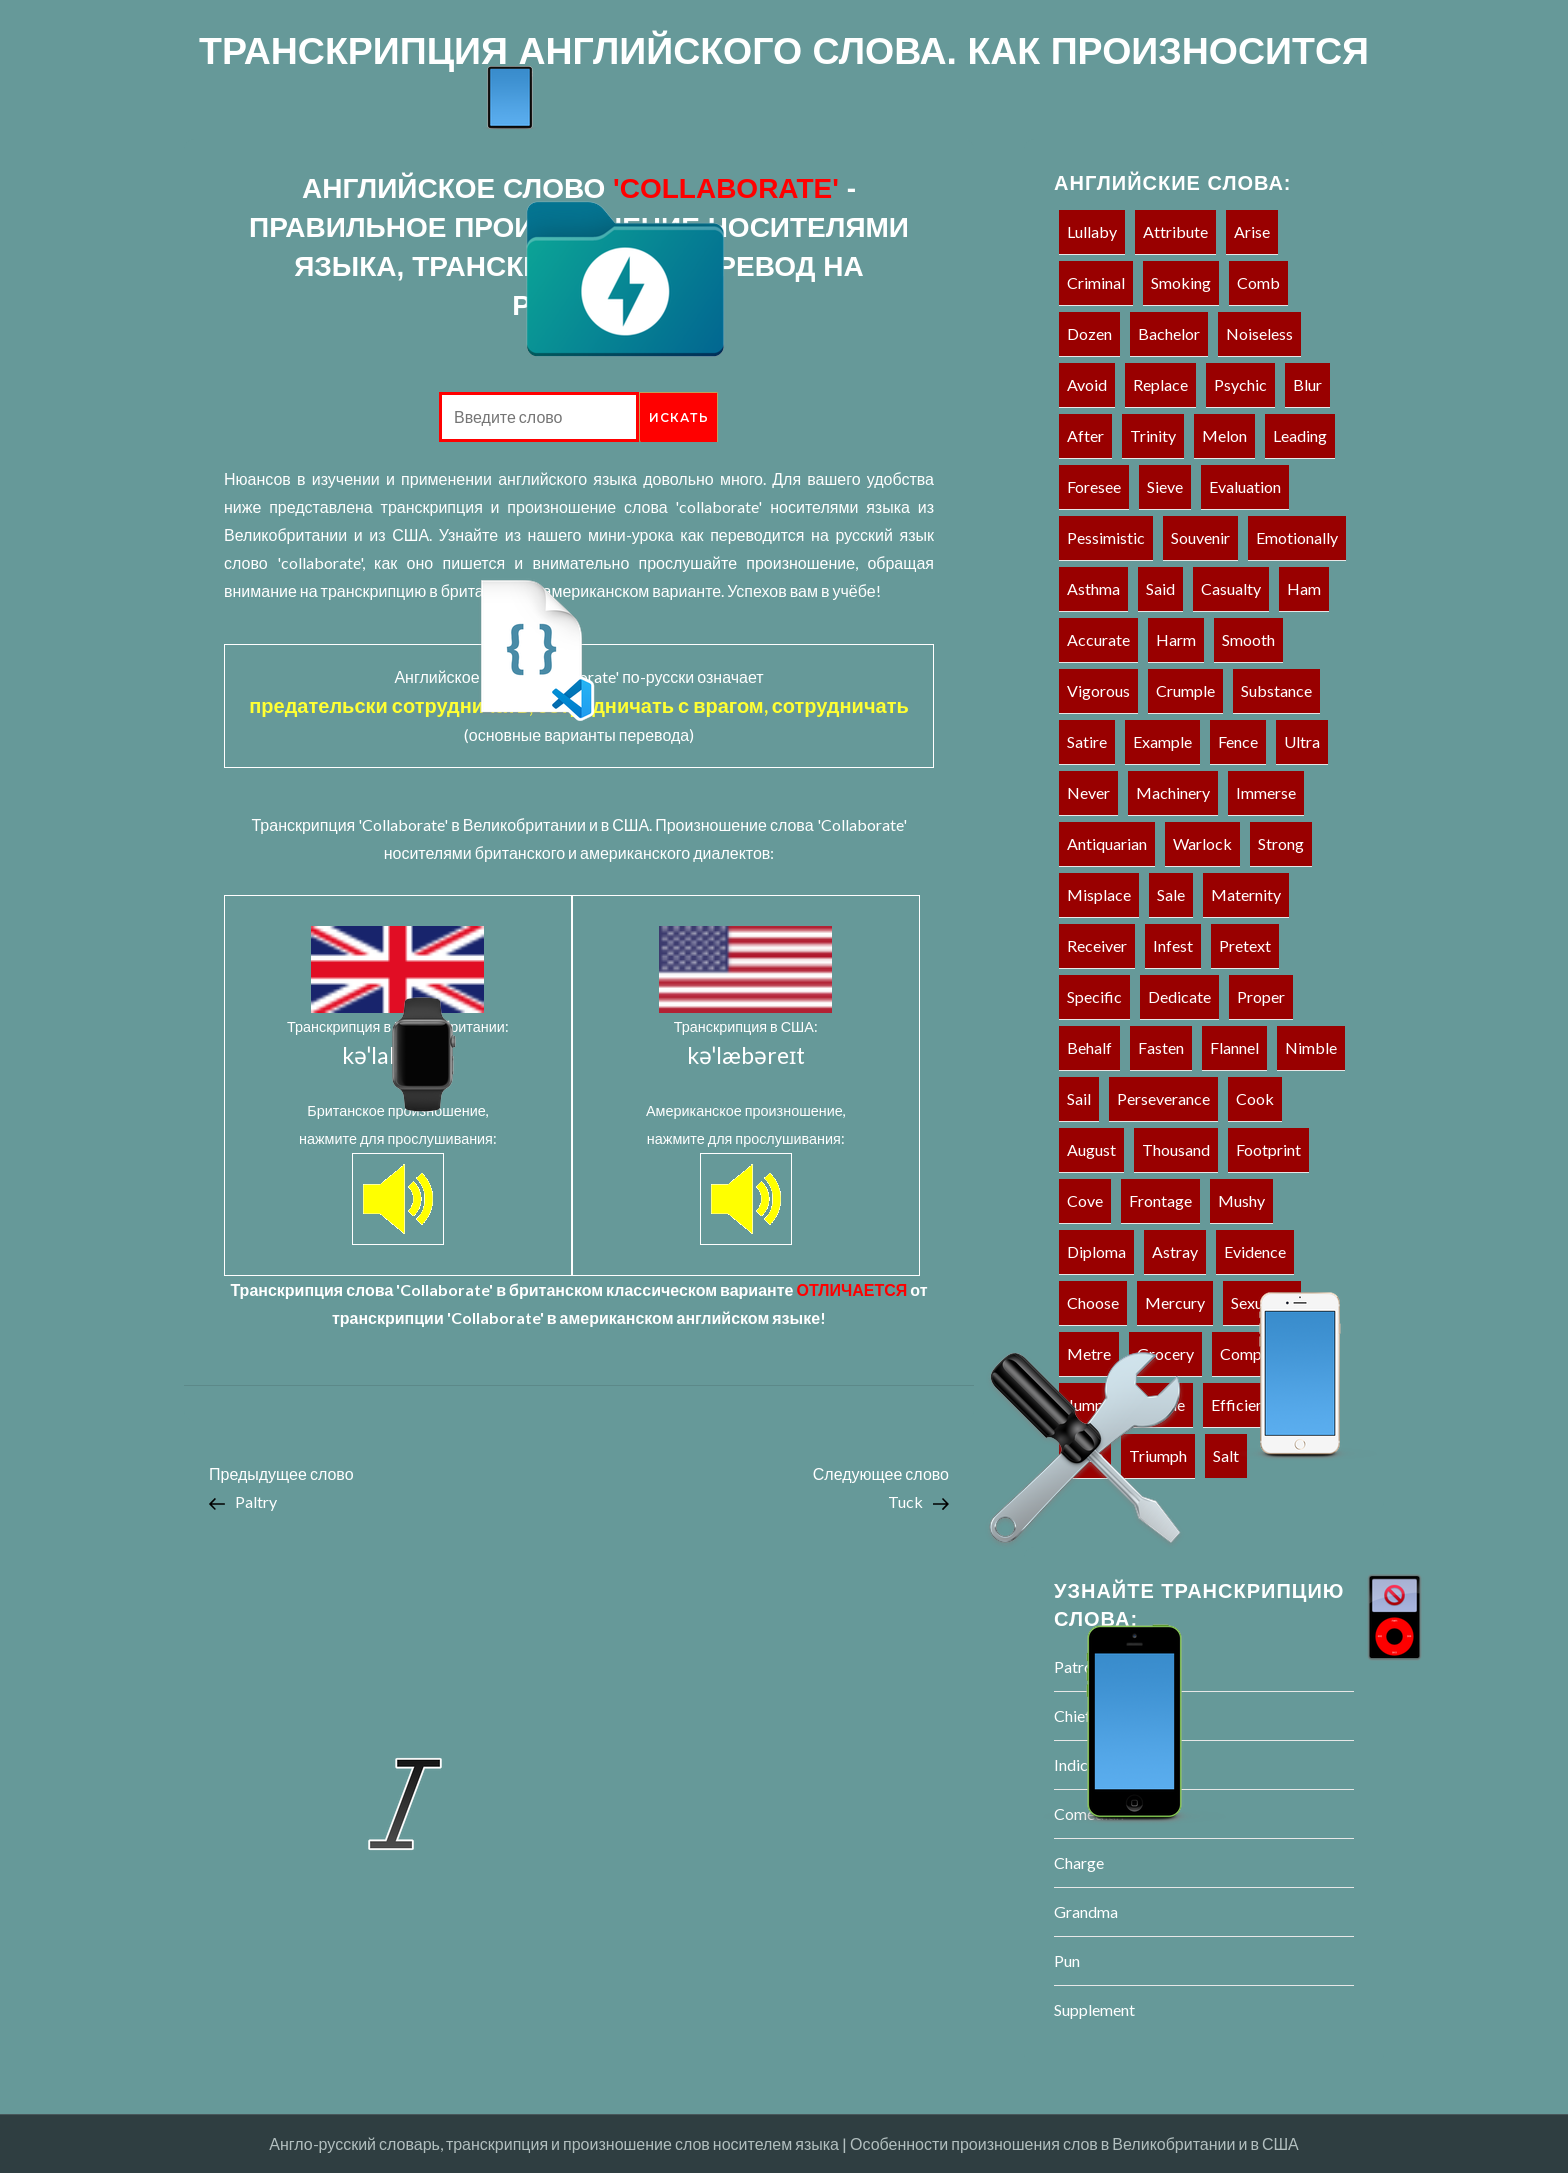  I want to click on iPad Air device icon, so click(510, 98).